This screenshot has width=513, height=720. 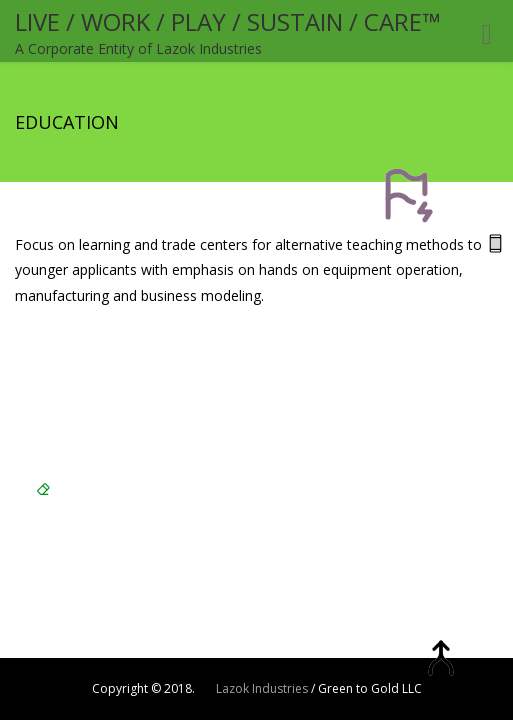 What do you see at coordinates (441, 658) in the screenshot?
I see `merge branches or paths together` at bounding box center [441, 658].